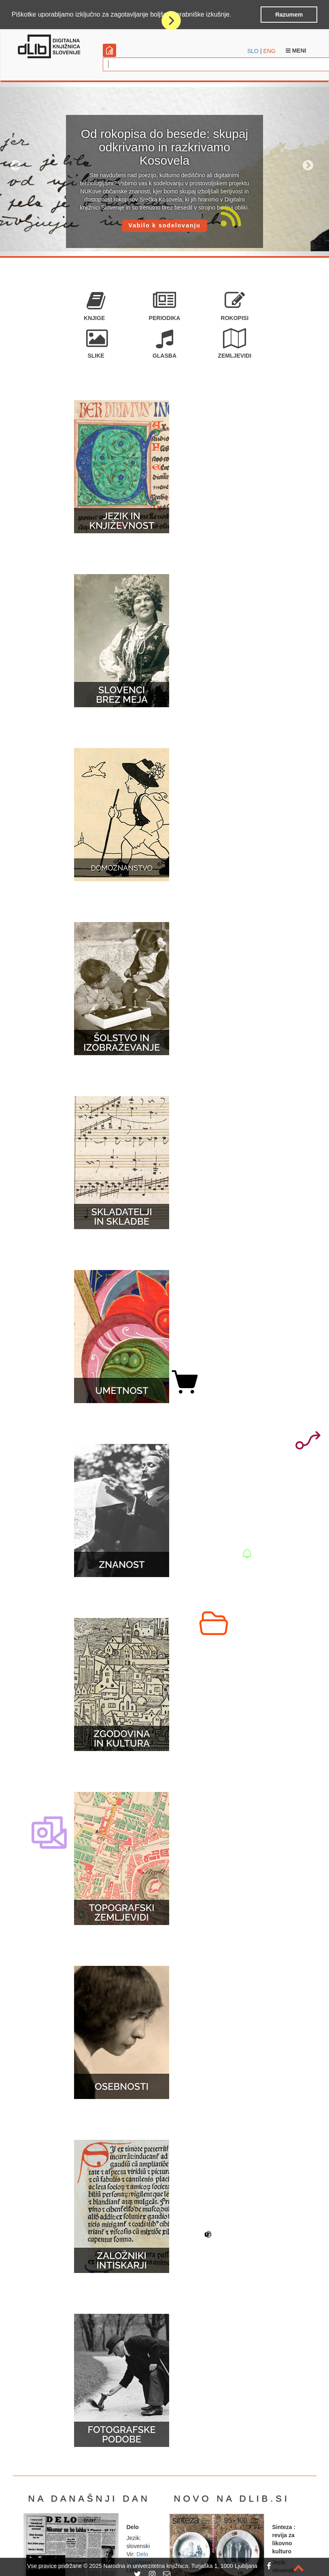 The height and width of the screenshot is (2576, 329). What do you see at coordinates (185, 1382) in the screenshot?
I see `view your shopping cart` at bounding box center [185, 1382].